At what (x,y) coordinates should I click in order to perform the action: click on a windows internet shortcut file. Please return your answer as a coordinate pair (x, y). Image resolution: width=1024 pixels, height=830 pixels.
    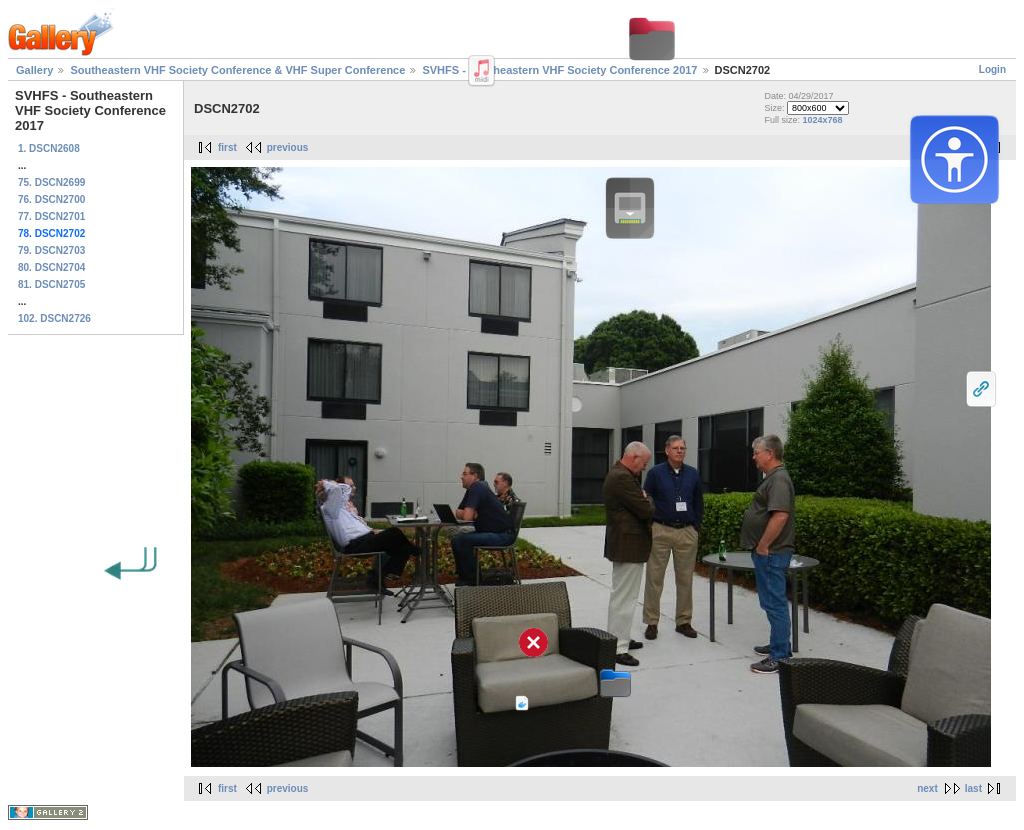
    Looking at the image, I should click on (981, 389).